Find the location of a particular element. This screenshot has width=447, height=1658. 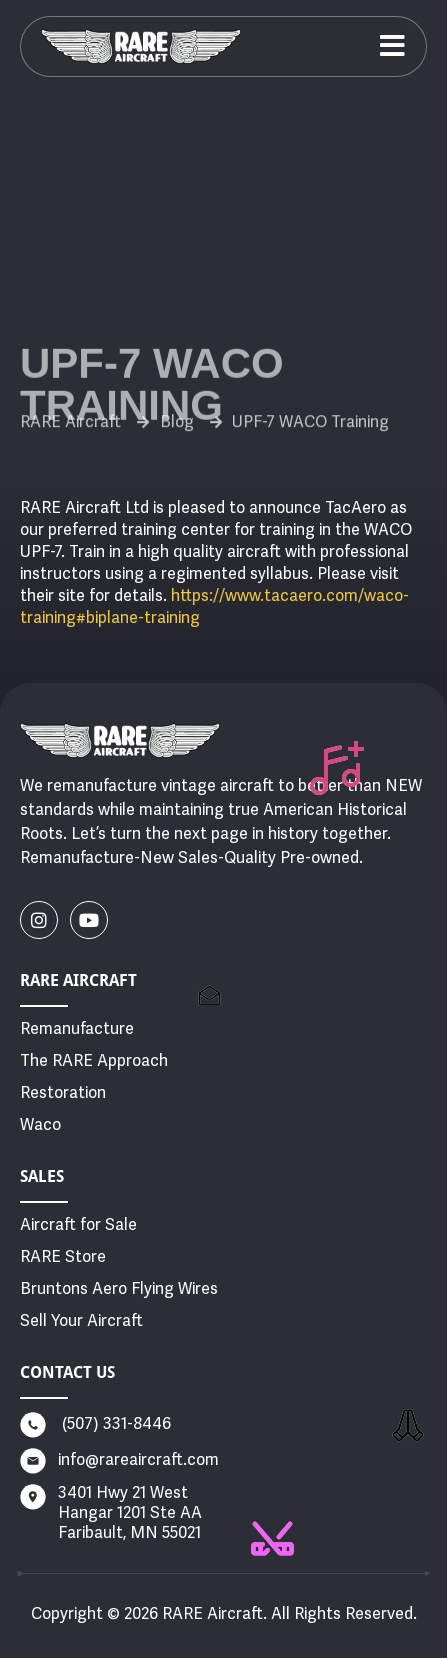

view open or read messages is located at coordinates (209, 996).